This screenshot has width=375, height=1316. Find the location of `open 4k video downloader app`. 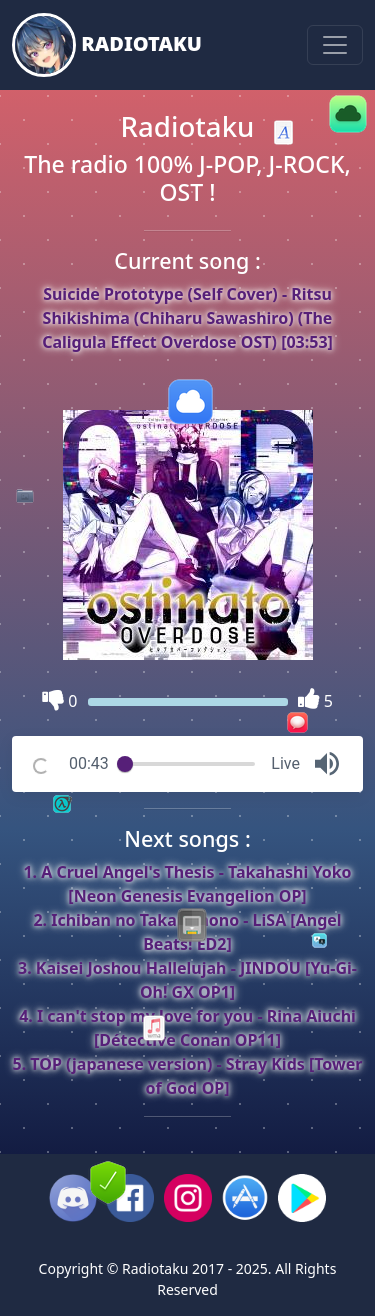

open 4k video downloader app is located at coordinates (348, 114).